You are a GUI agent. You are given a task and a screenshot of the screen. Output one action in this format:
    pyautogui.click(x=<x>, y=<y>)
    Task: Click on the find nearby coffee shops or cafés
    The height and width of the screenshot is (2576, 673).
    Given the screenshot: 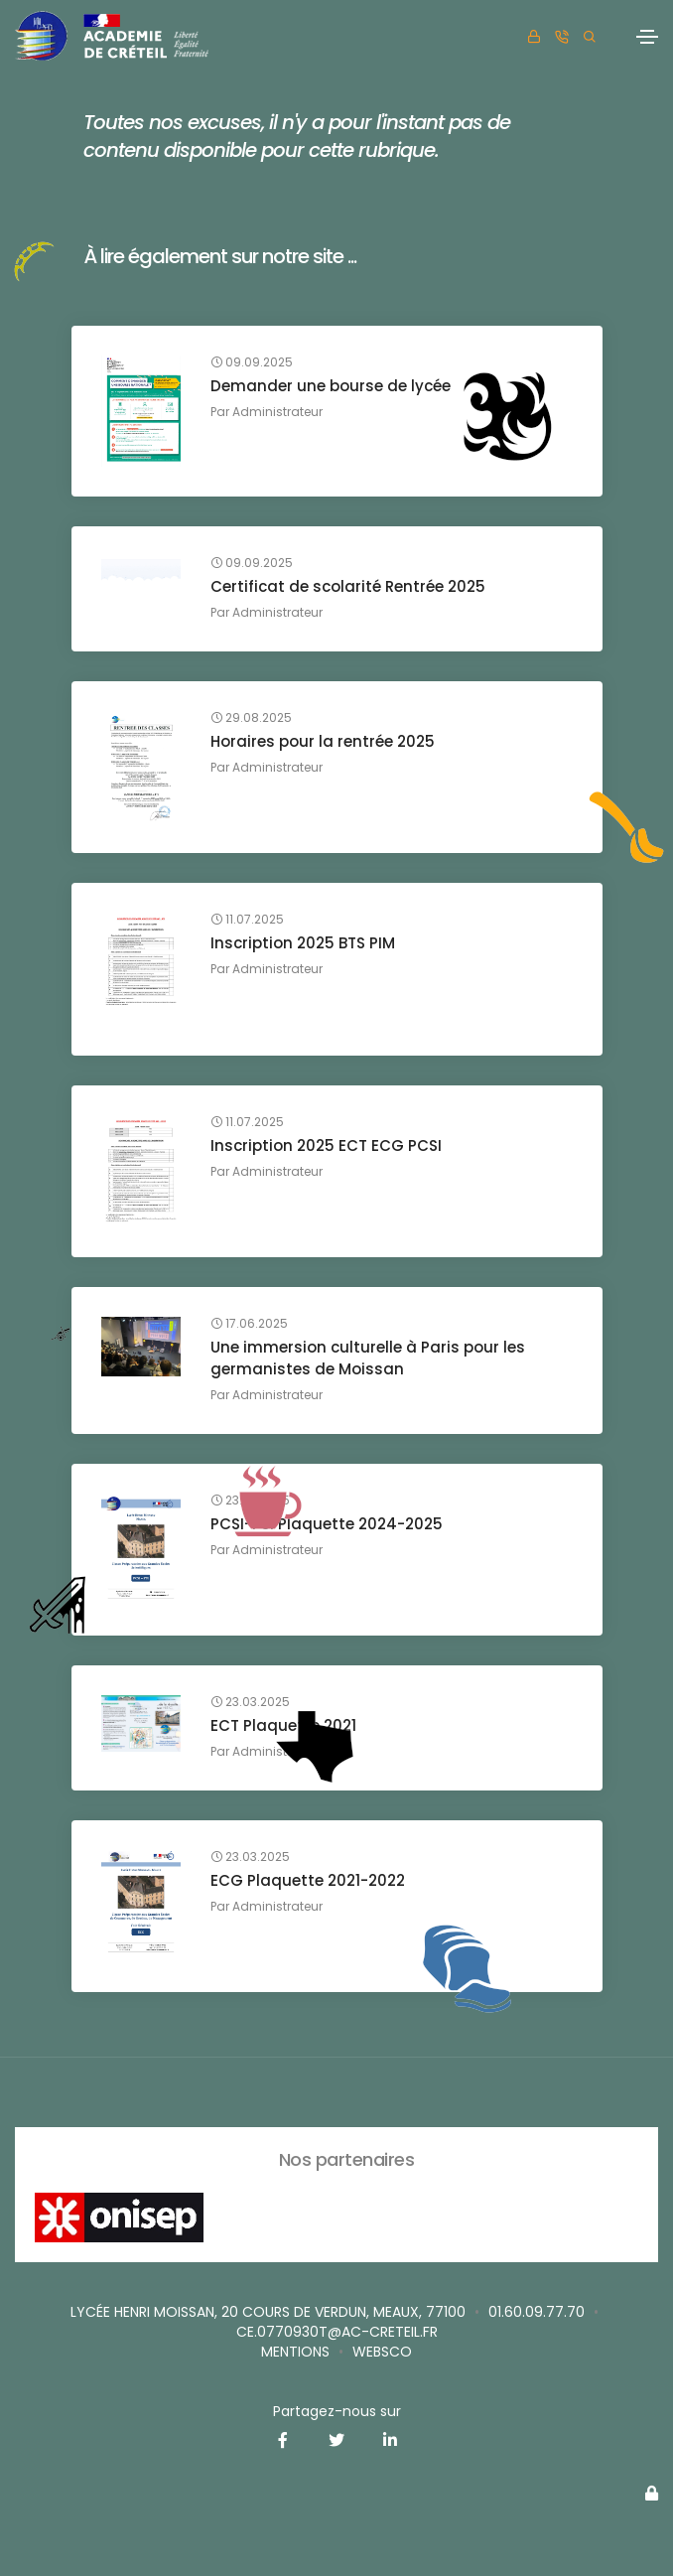 What is the action you would take?
    pyautogui.click(x=268, y=1501)
    